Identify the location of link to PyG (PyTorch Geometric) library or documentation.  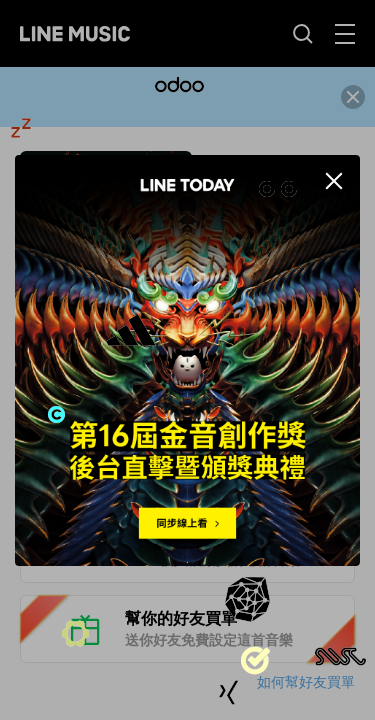
(247, 599).